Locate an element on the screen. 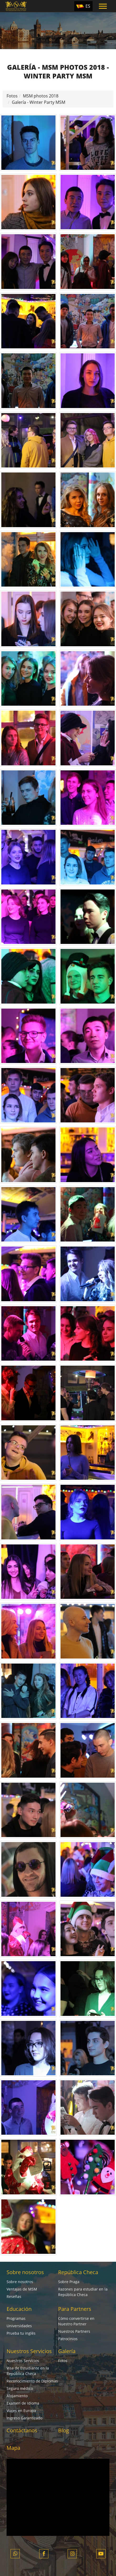  mark a book as read or completed is located at coordinates (47, 2166).